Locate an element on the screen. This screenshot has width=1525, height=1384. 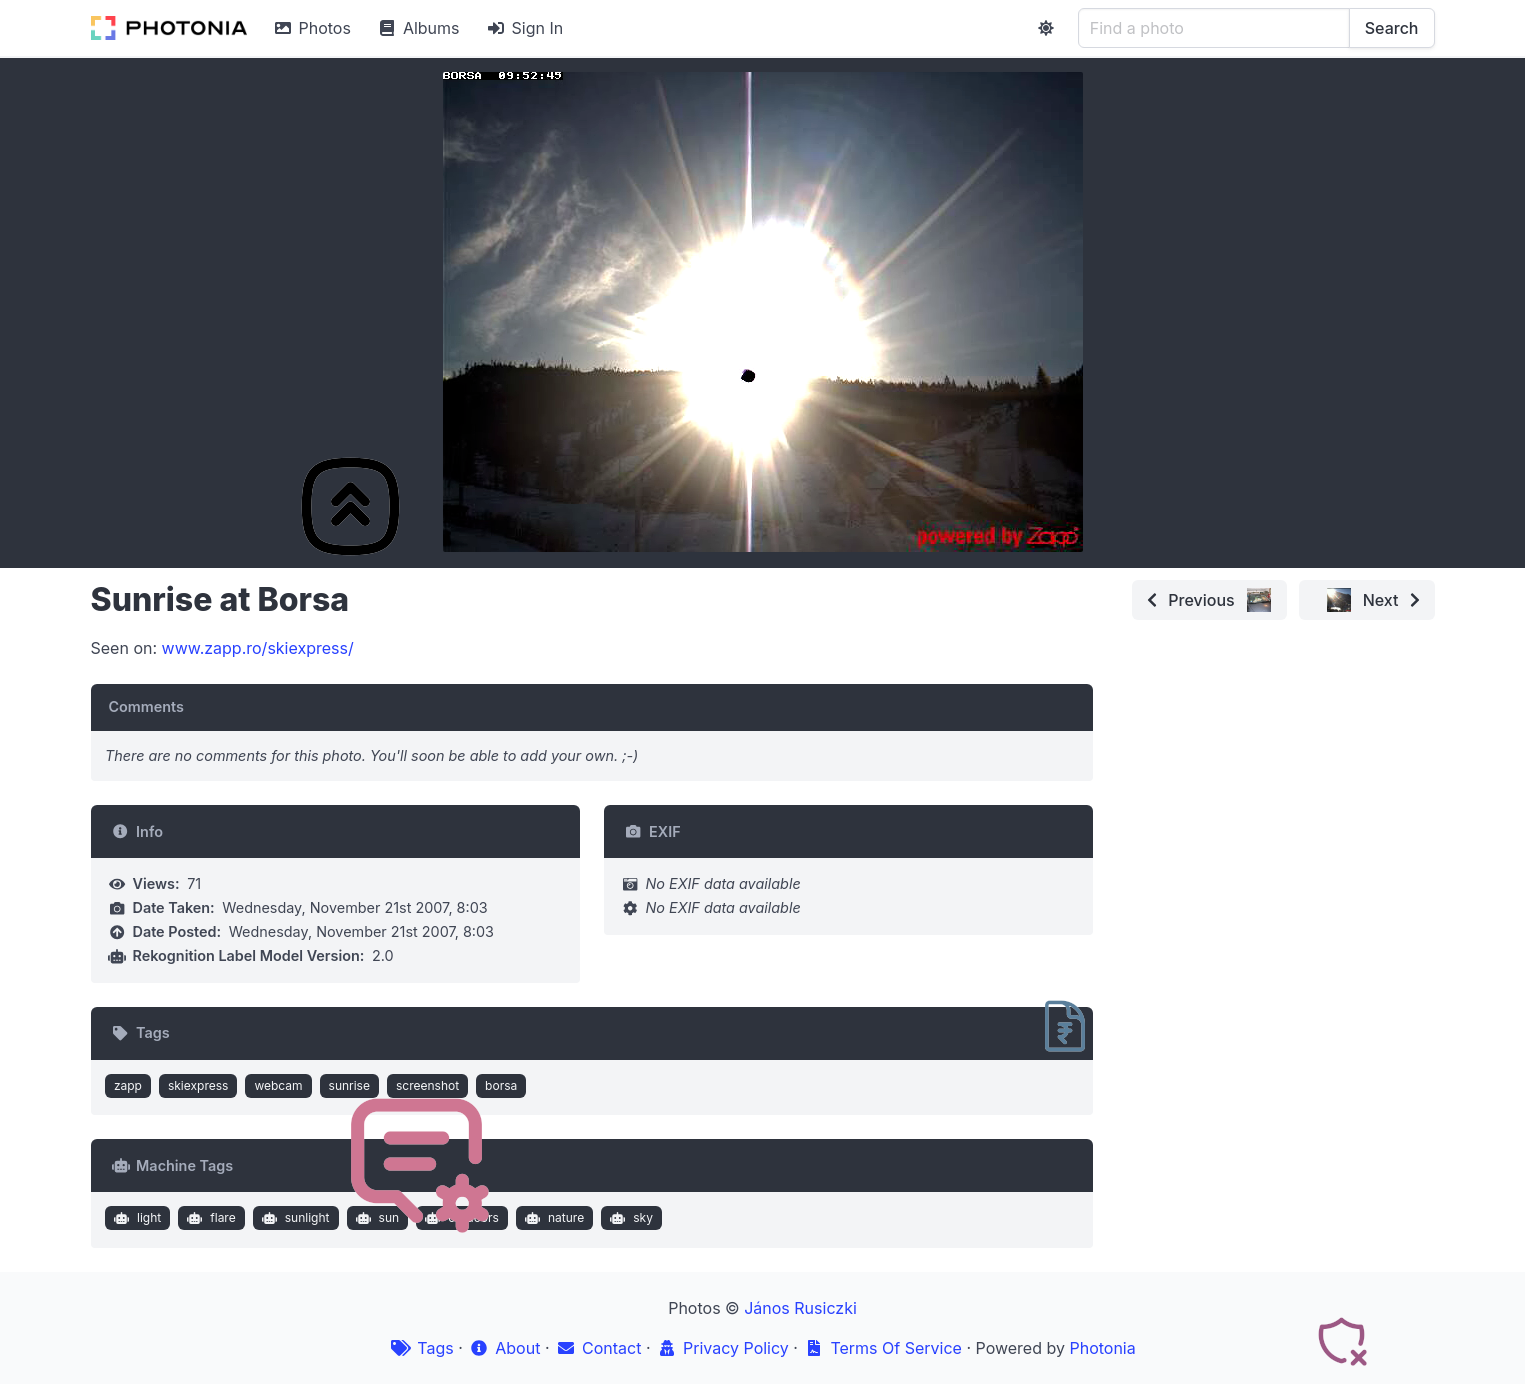
access message settings is located at coordinates (416, 1157).